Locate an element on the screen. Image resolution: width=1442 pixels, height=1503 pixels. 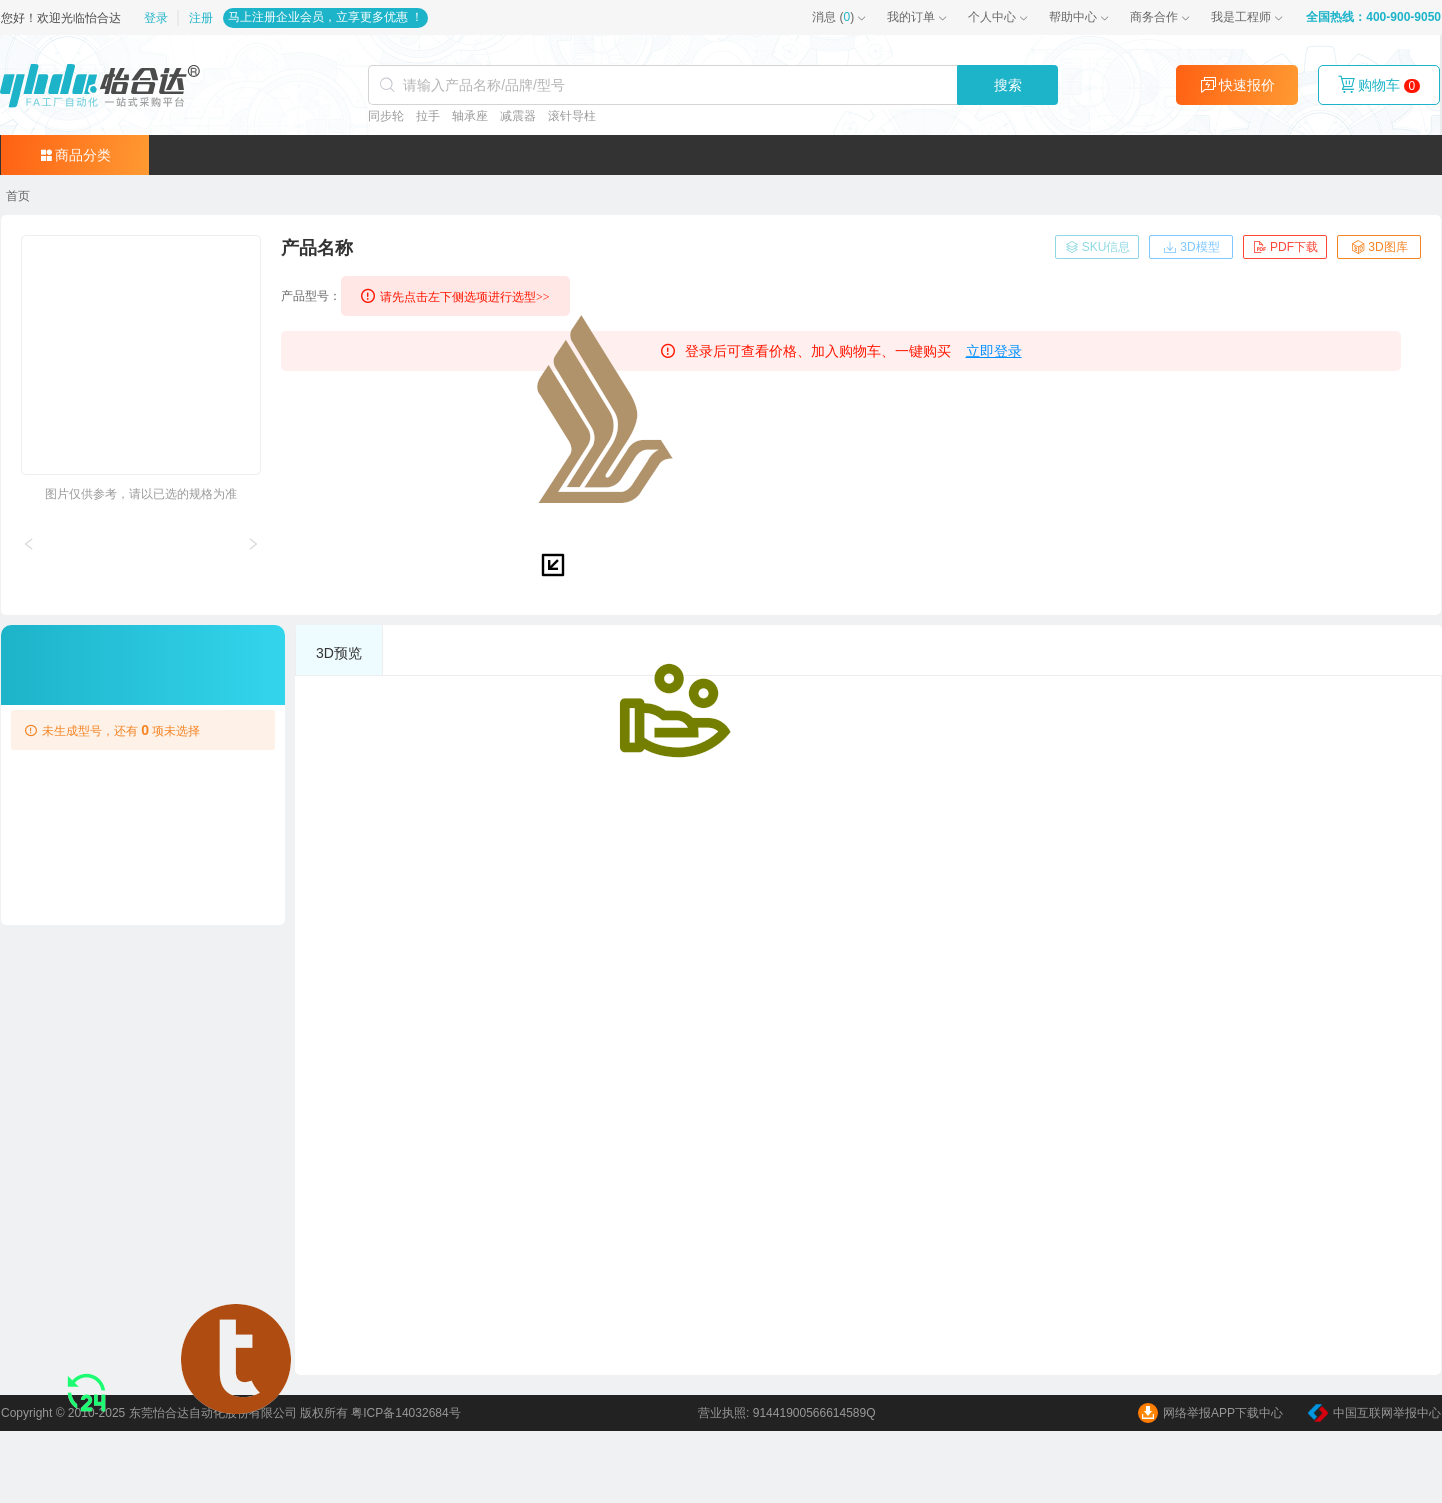
teradata brand logo is located at coordinates (236, 1359).